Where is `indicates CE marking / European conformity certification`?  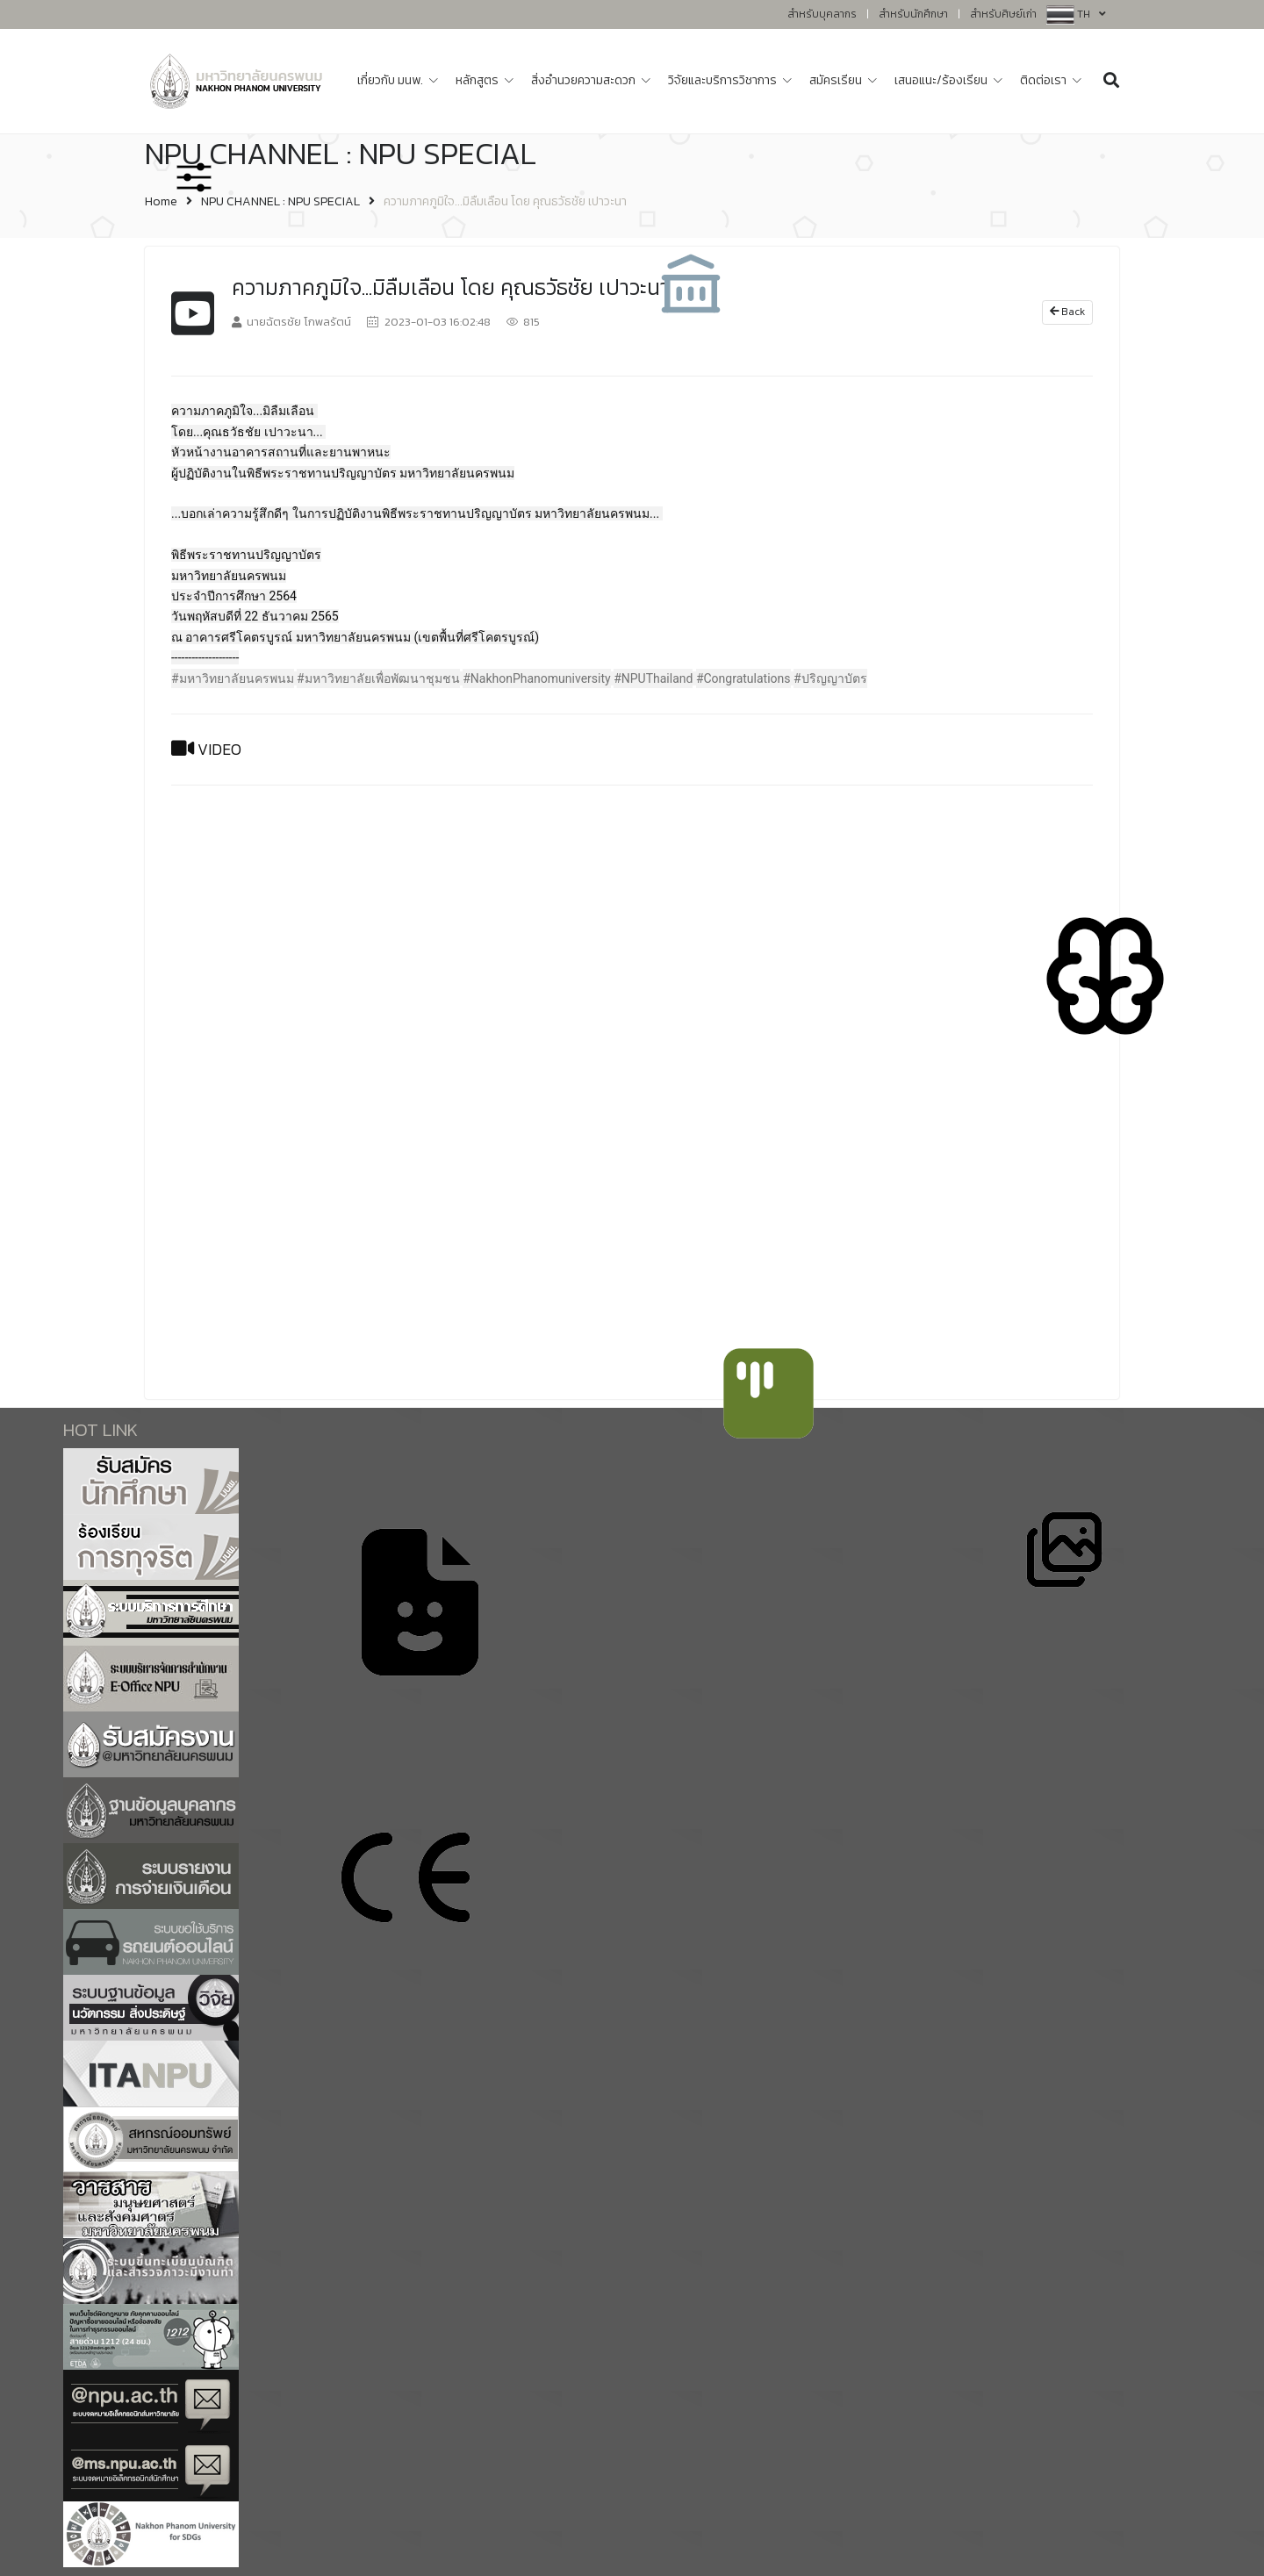 indicates CE marking / European conformity certification is located at coordinates (406, 1877).